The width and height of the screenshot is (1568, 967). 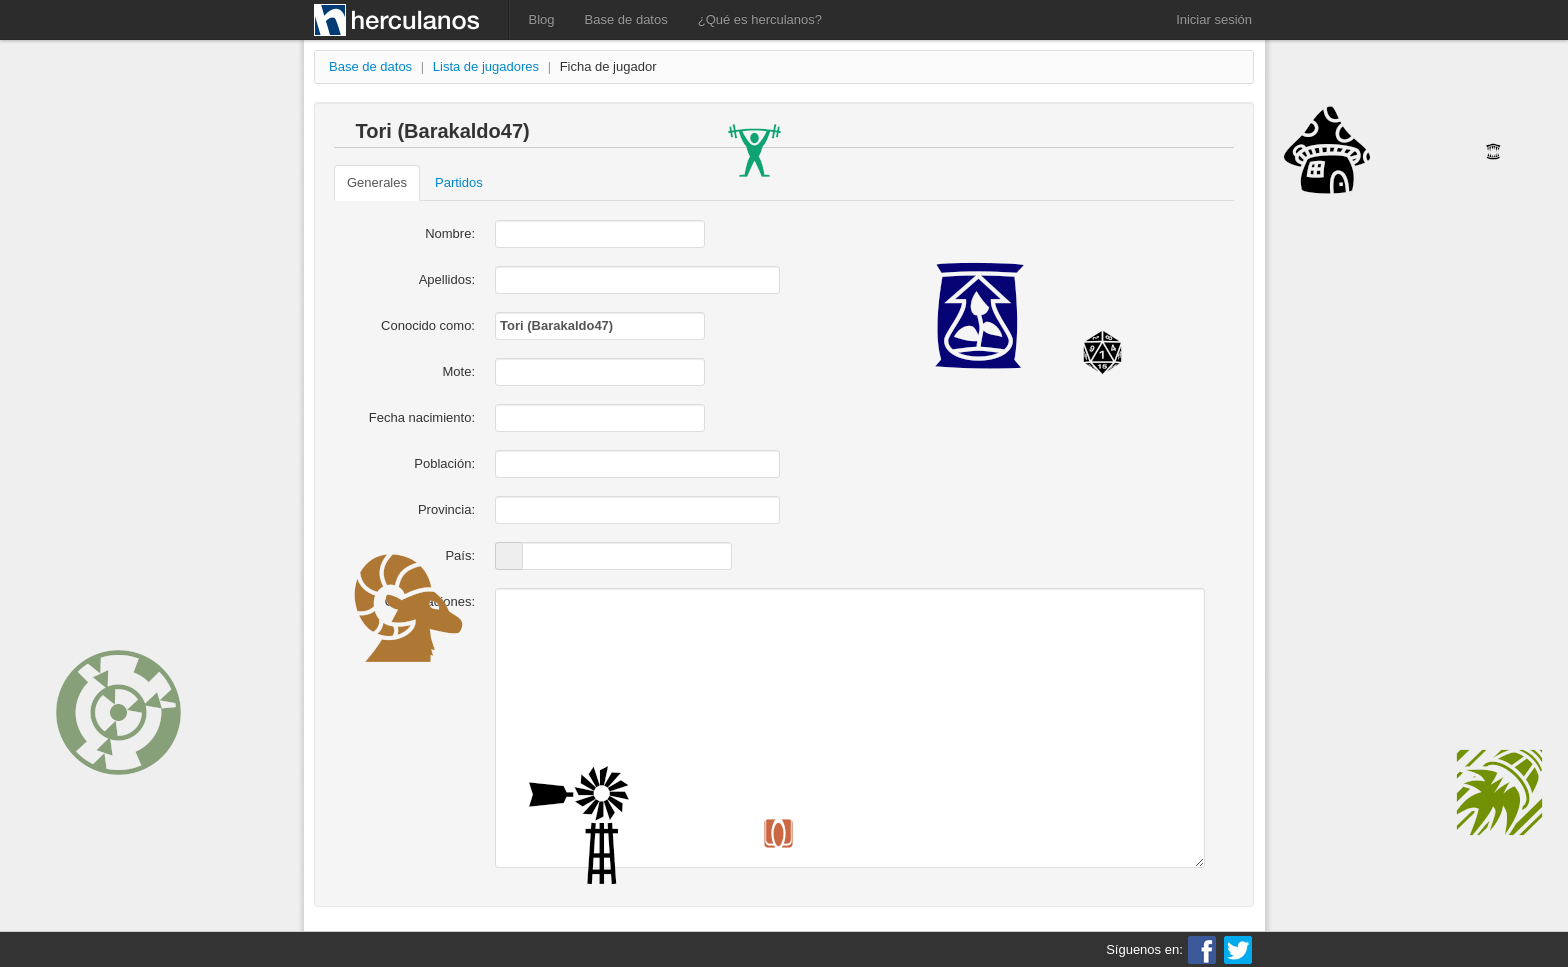 What do you see at coordinates (579, 823) in the screenshot?
I see `windmill or wind pump structure icon` at bounding box center [579, 823].